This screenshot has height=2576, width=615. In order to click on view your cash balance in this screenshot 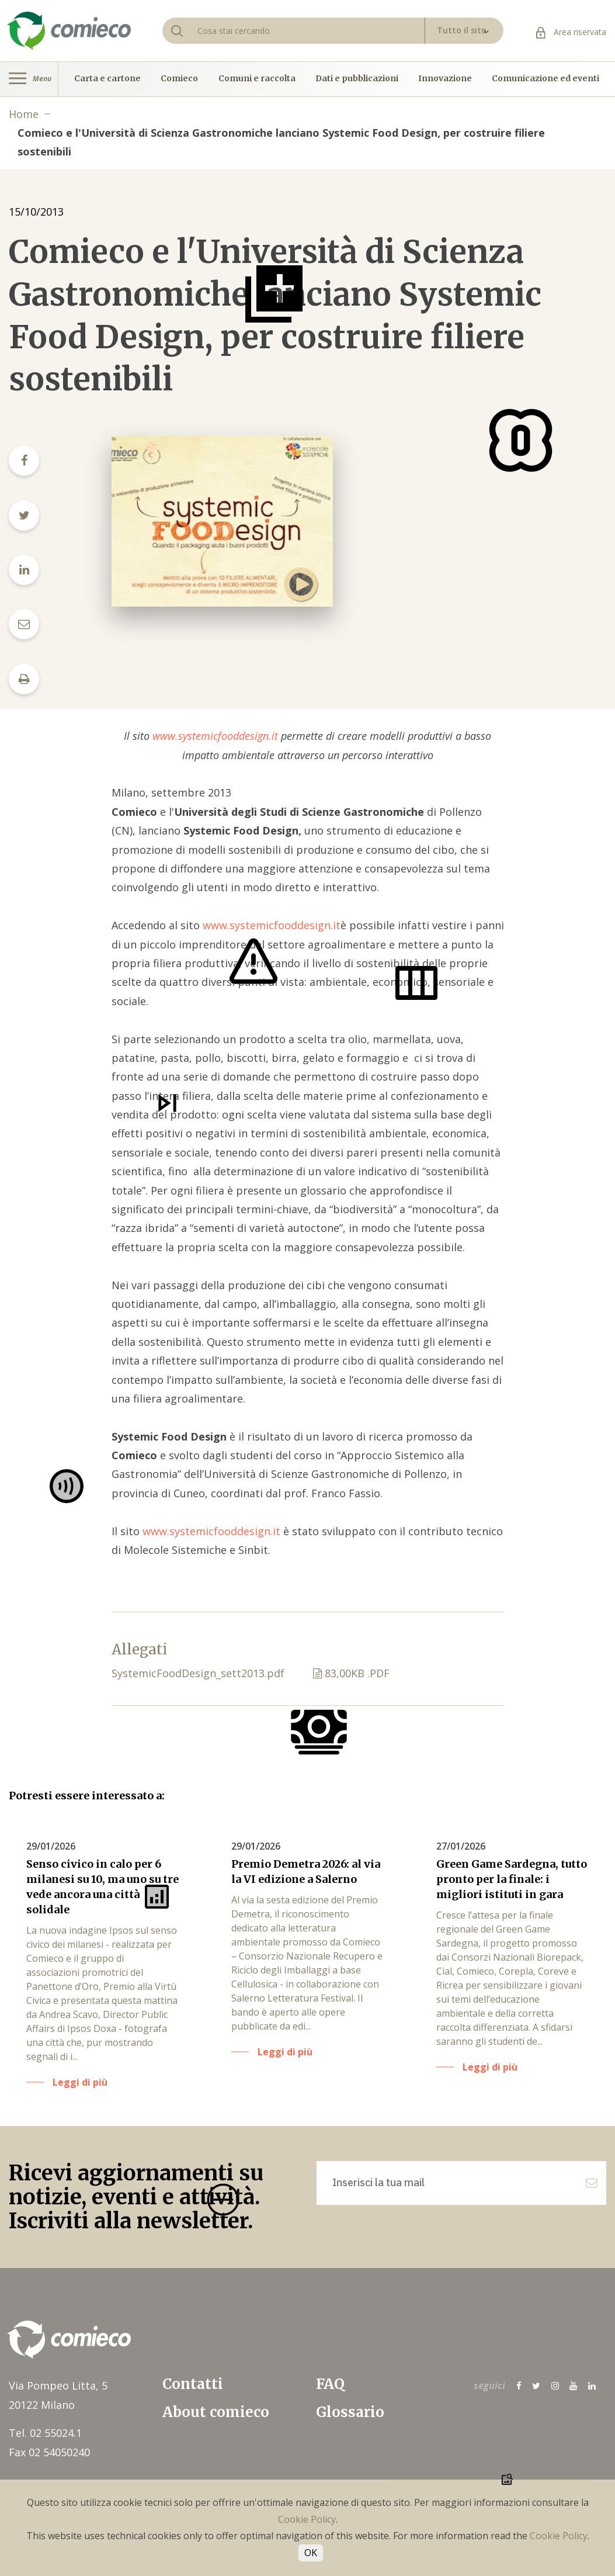, I will do `click(319, 1732)`.